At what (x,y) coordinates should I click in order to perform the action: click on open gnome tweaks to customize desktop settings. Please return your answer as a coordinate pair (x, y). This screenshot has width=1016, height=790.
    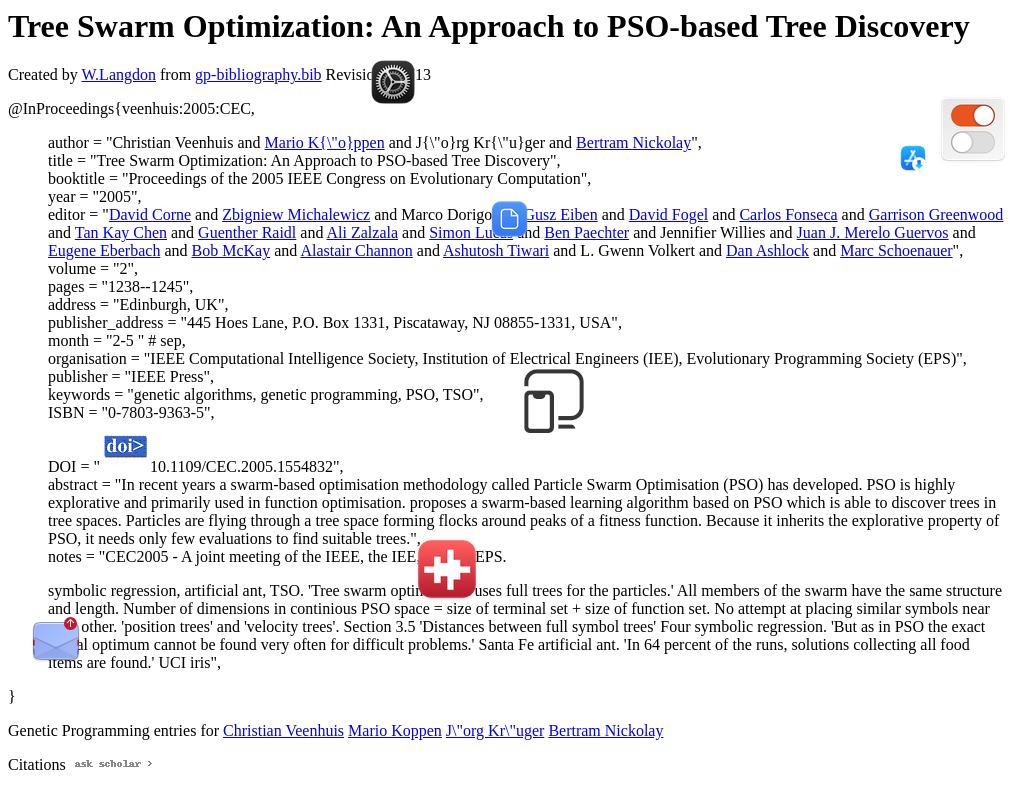
    Looking at the image, I should click on (973, 129).